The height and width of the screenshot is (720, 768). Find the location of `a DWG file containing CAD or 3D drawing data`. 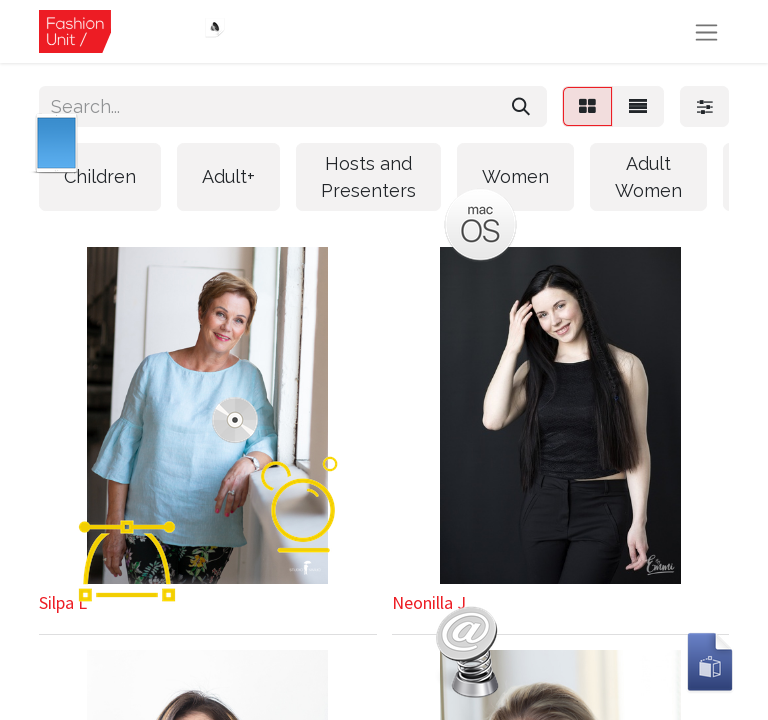

a DWG file containing CAD or 3D drawing data is located at coordinates (710, 663).